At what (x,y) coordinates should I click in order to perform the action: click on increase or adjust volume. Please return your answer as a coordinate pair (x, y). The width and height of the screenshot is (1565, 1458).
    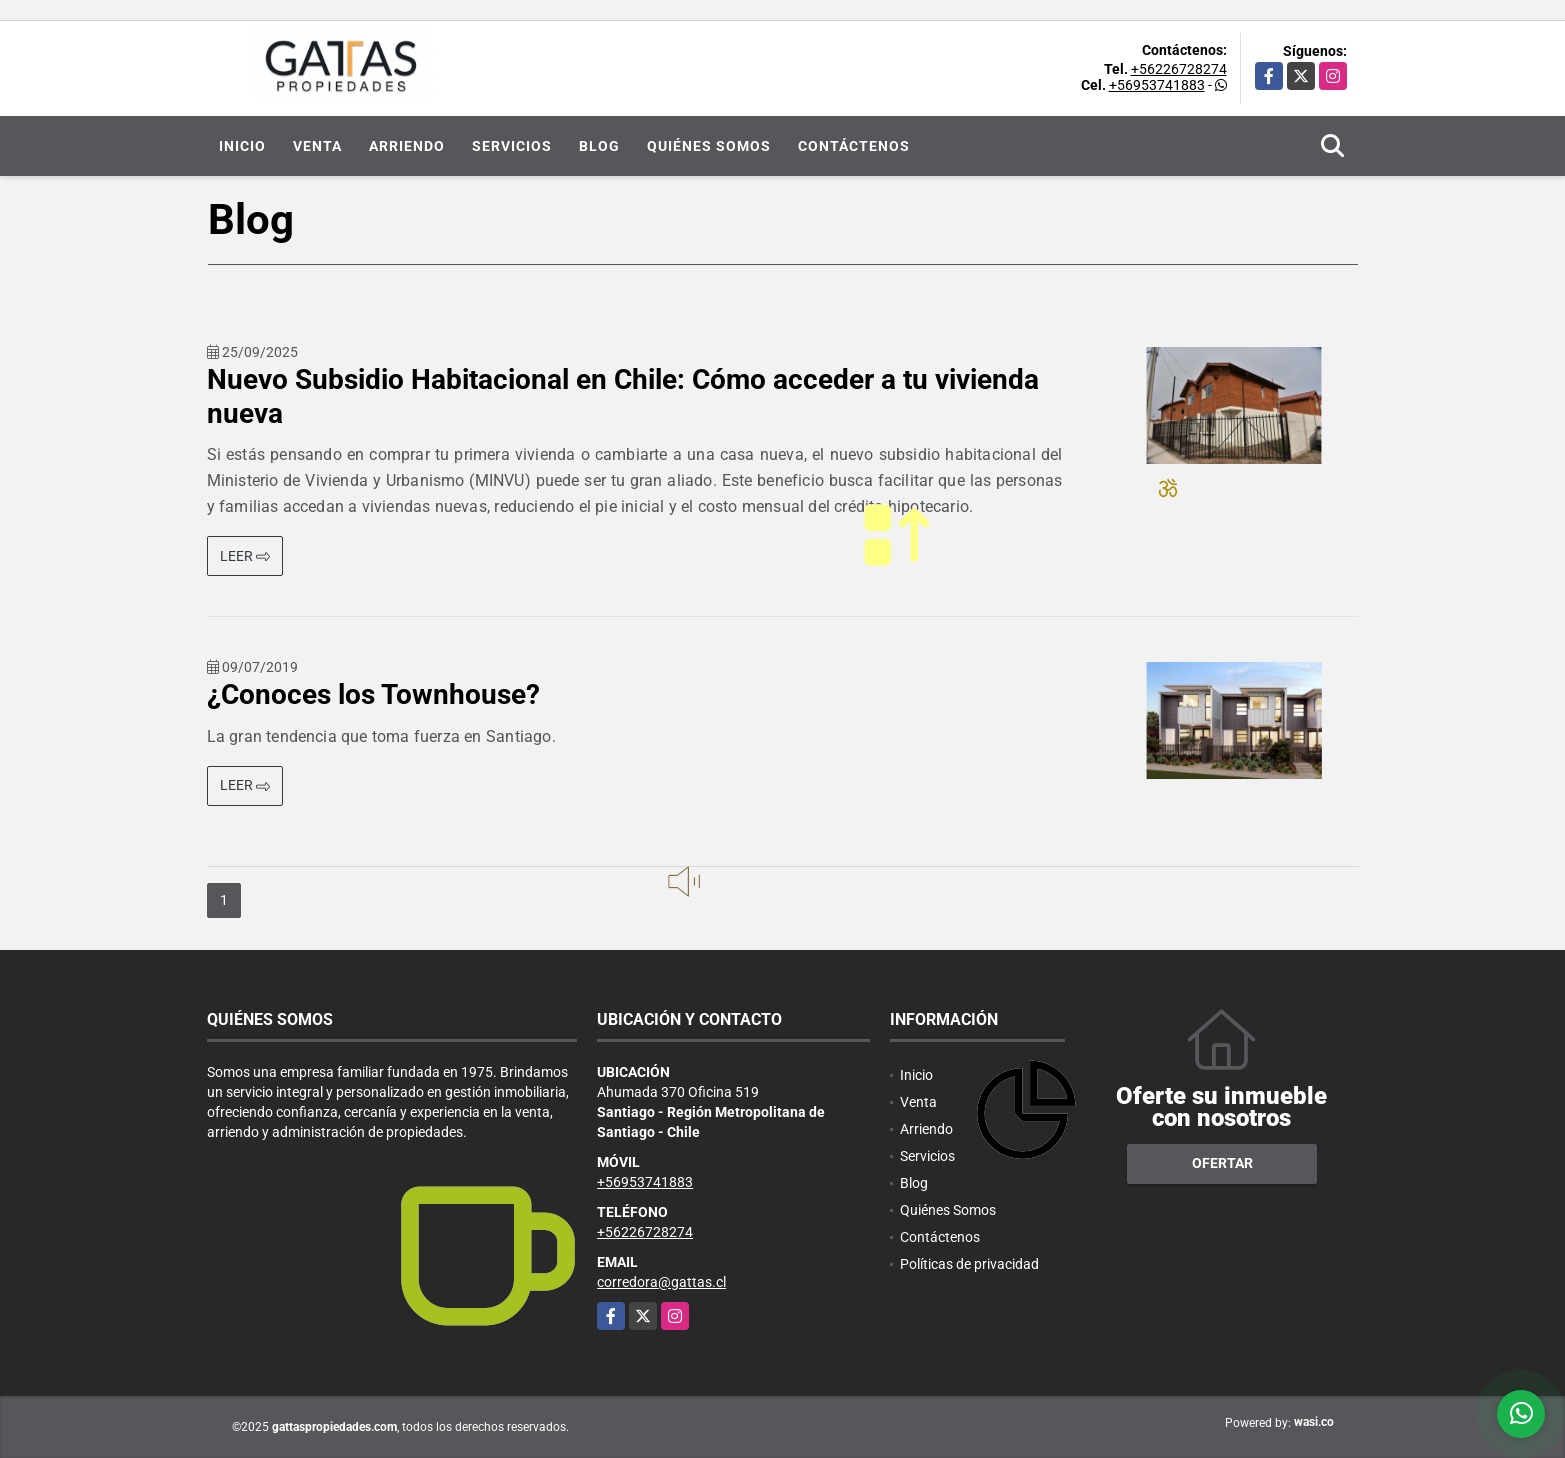
    Looking at the image, I should click on (683, 881).